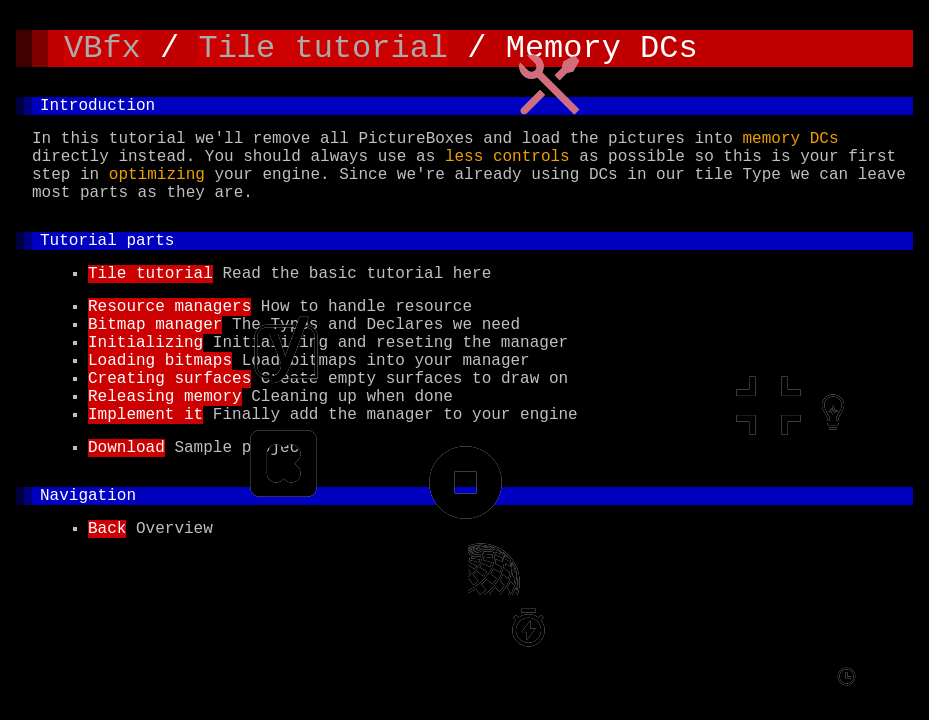 Image resolution: width=929 pixels, height=720 pixels. Describe the element at coordinates (846, 676) in the screenshot. I see `view time or clock settings` at that location.